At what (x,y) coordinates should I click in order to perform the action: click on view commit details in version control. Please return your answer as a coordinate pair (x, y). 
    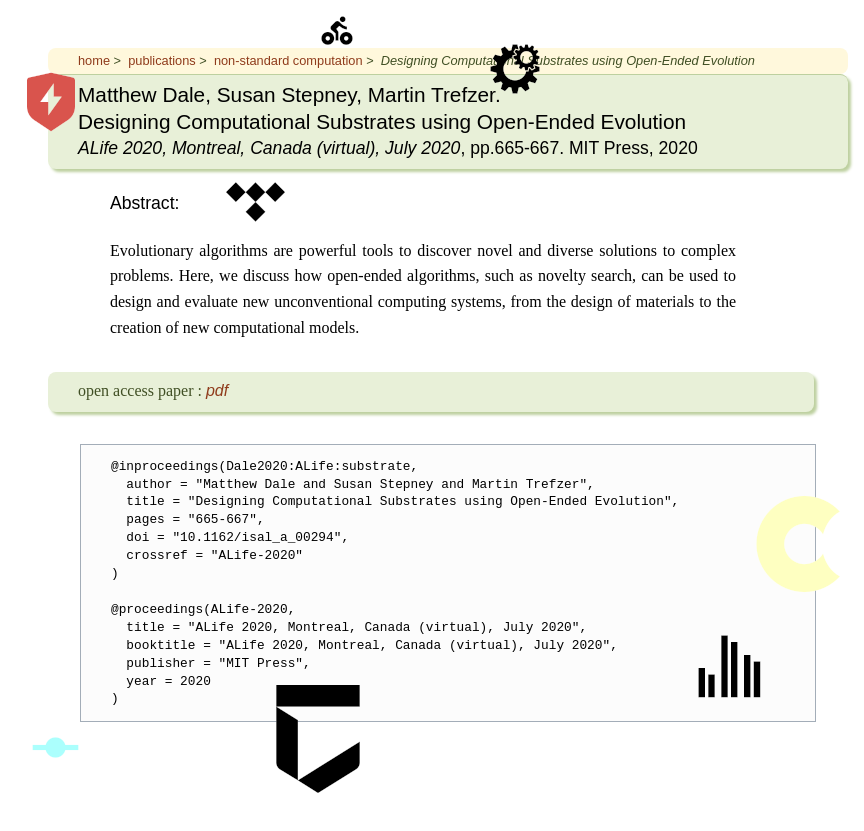
    Looking at the image, I should click on (55, 747).